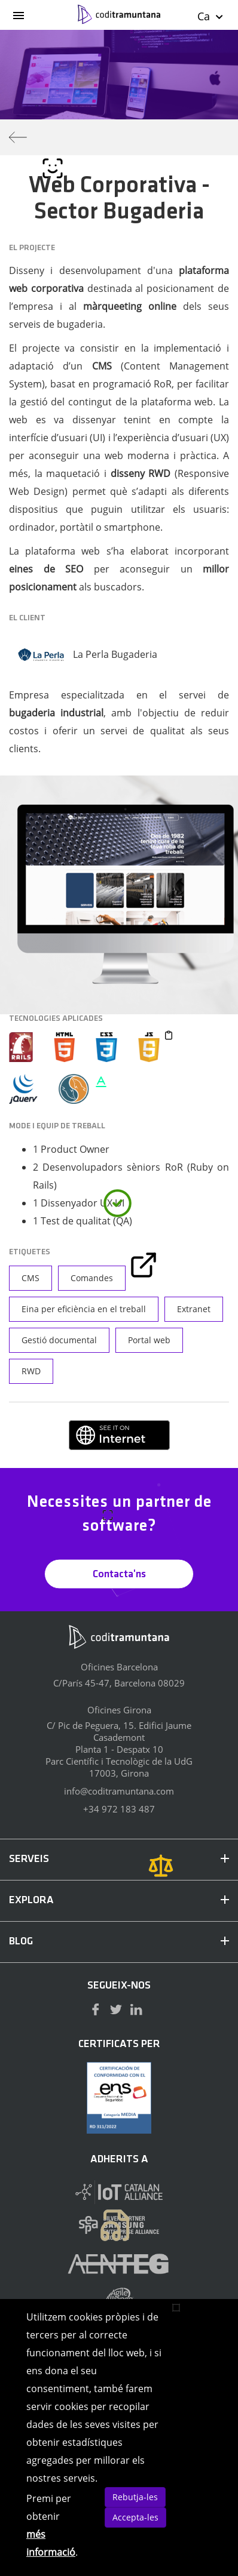 Image resolution: width=238 pixels, height=2576 pixels. What do you see at coordinates (101, 1082) in the screenshot?
I see `set text baseline alignment` at bounding box center [101, 1082].